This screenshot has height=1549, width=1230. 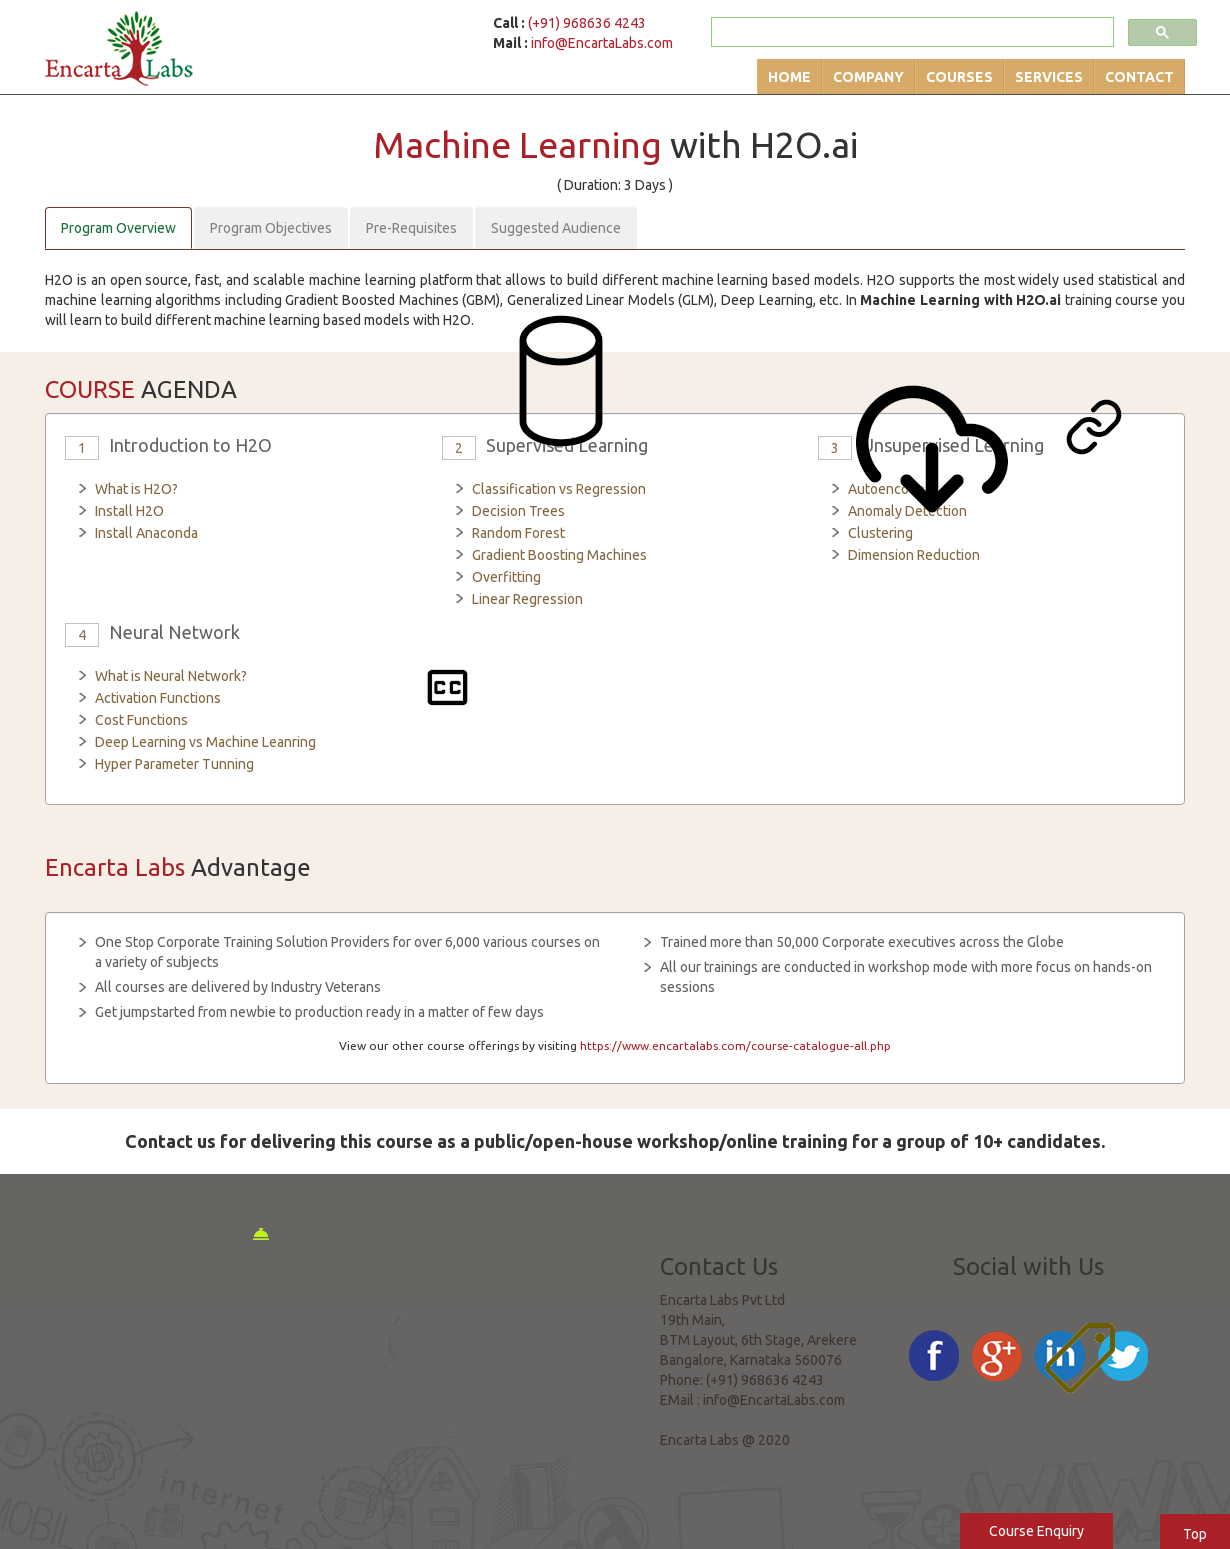 What do you see at coordinates (447, 687) in the screenshot?
I see `enable closed captions for video content` at bounding box center [447, 687].